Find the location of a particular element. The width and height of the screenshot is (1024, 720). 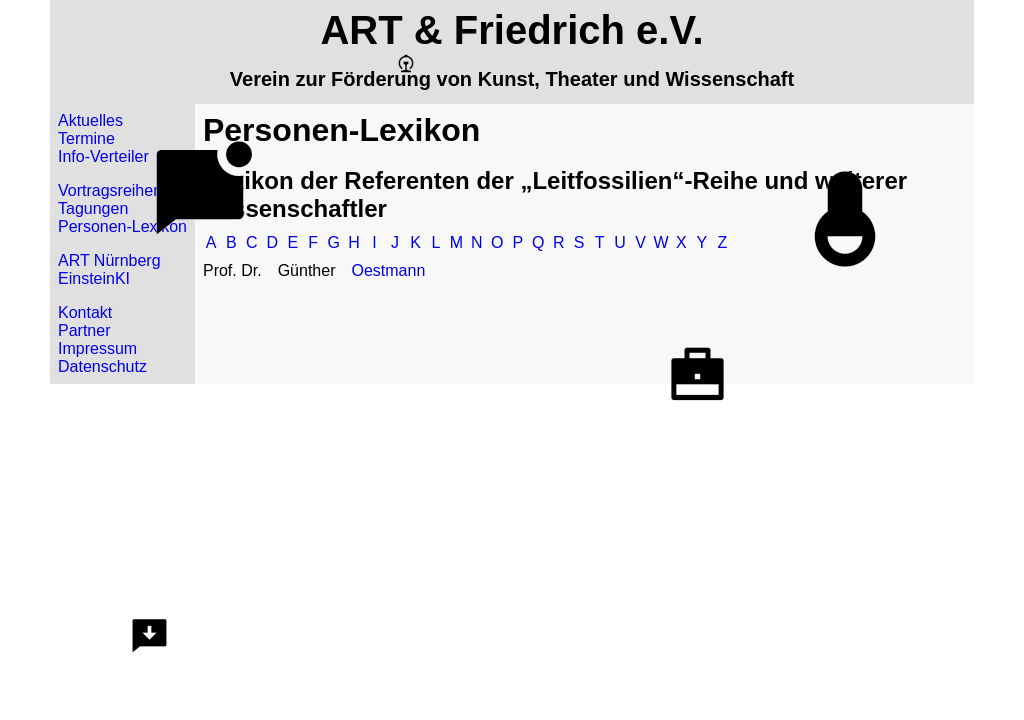

indicates unread messages in chat is located at coordinates (200, 189).